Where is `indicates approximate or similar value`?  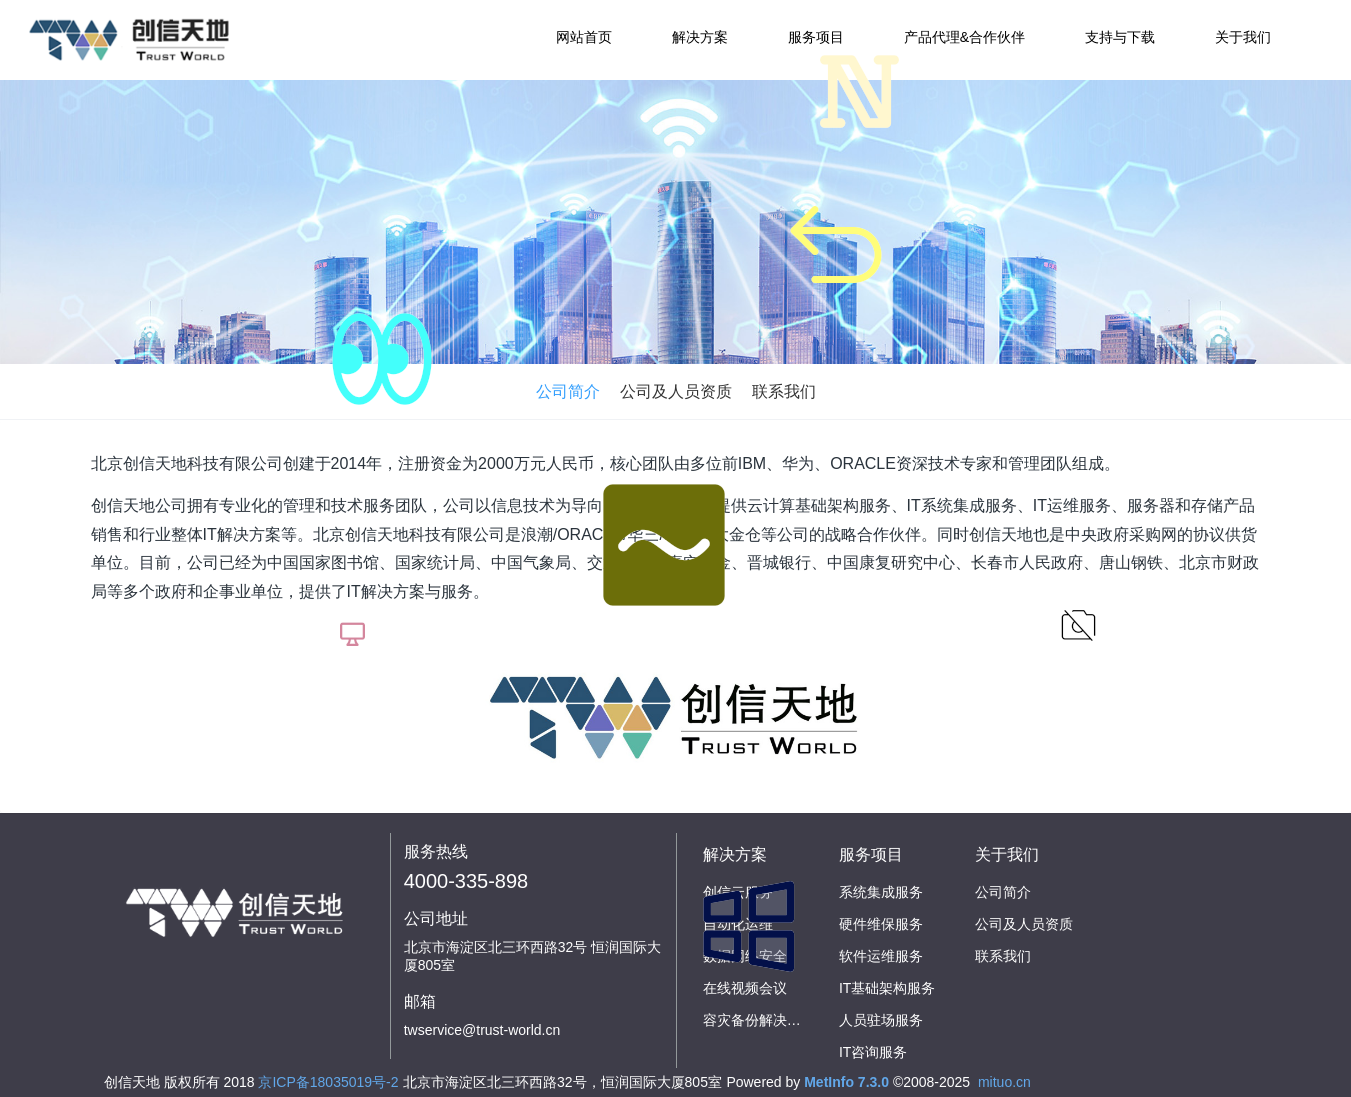 indicates approximate or similar value is located at coordinates (664, 545).